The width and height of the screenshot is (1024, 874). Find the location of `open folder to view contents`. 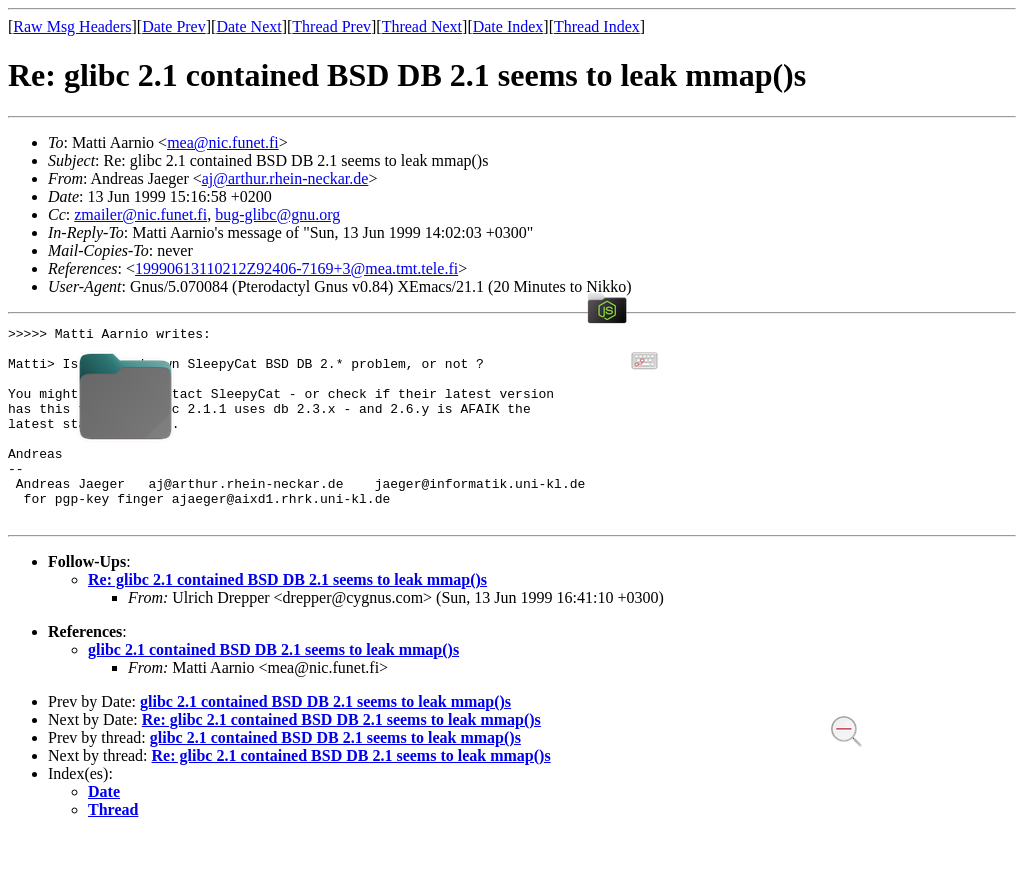

open folder to view contents is located at coordinates (125, 396).